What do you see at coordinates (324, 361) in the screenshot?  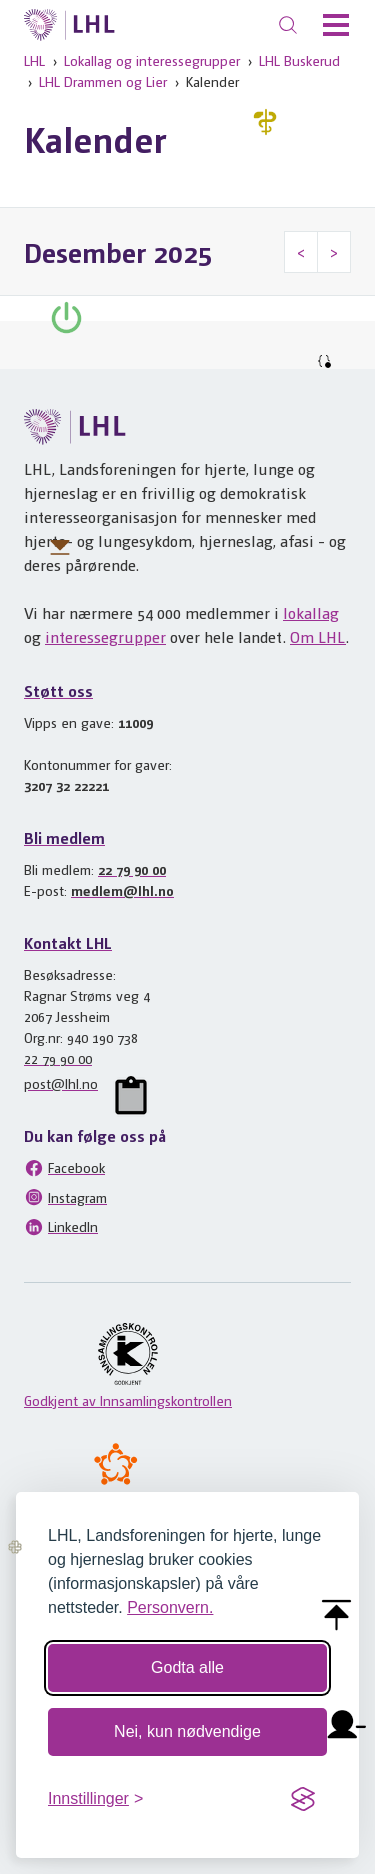 I see `indicates a code block or JSON object with additional information` at bounding box center [324, 361].